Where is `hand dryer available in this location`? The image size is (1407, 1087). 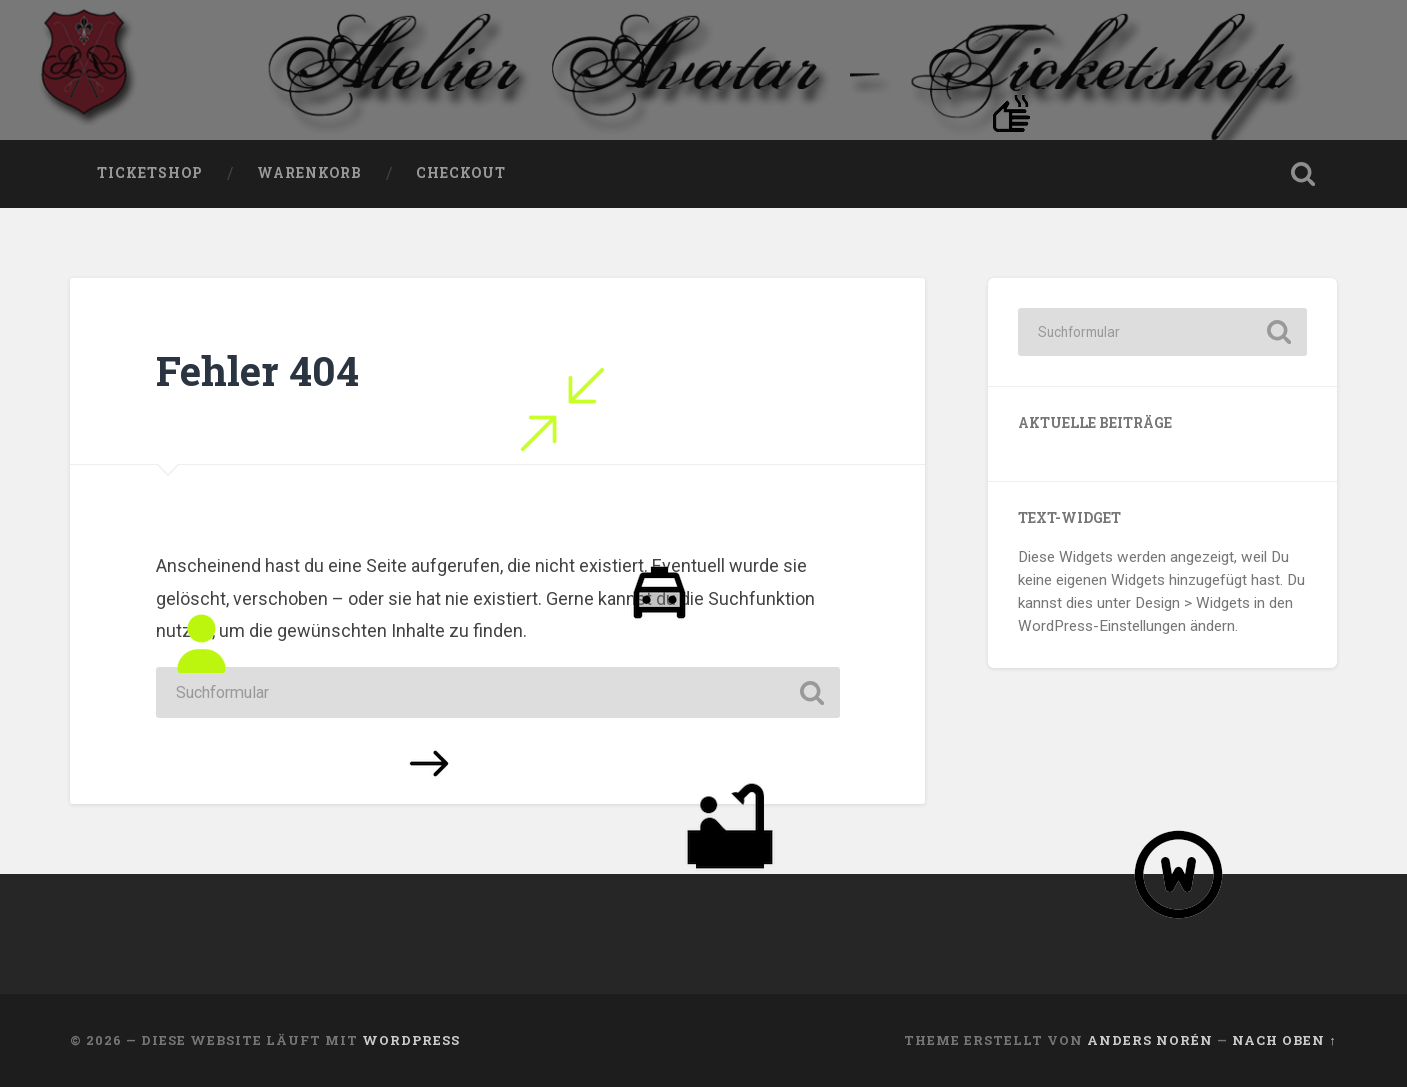
hand dryer available in this location is located at coordinates (1012, 112).